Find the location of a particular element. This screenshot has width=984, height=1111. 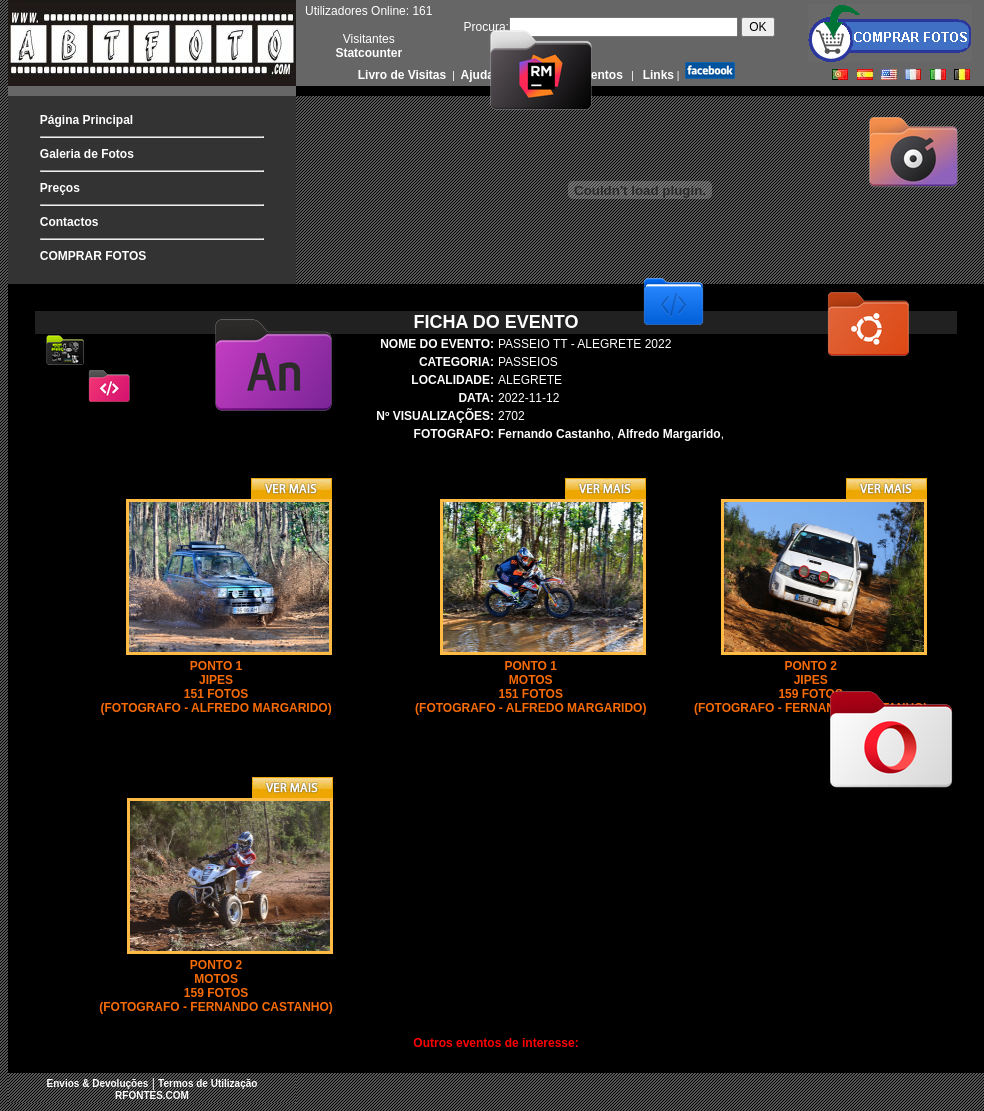

open folder containing Adobe Animate project files is located at coordinates (273, 368).